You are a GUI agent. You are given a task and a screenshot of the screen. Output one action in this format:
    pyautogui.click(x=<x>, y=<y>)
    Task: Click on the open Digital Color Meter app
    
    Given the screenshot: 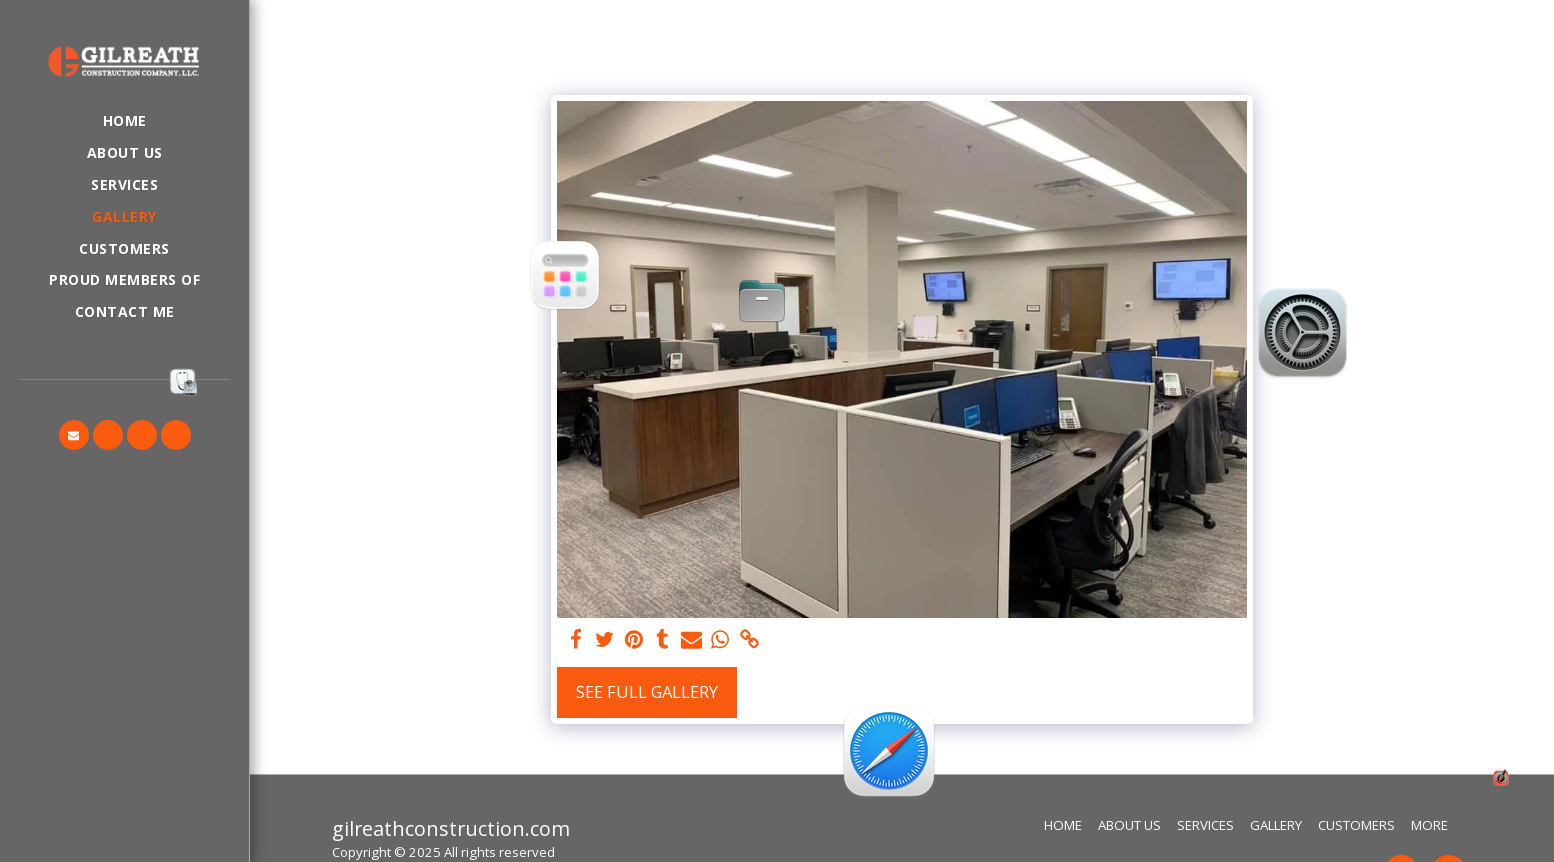 What is the action you would take?
    pyautogui.click(x=1501, y=778)
    